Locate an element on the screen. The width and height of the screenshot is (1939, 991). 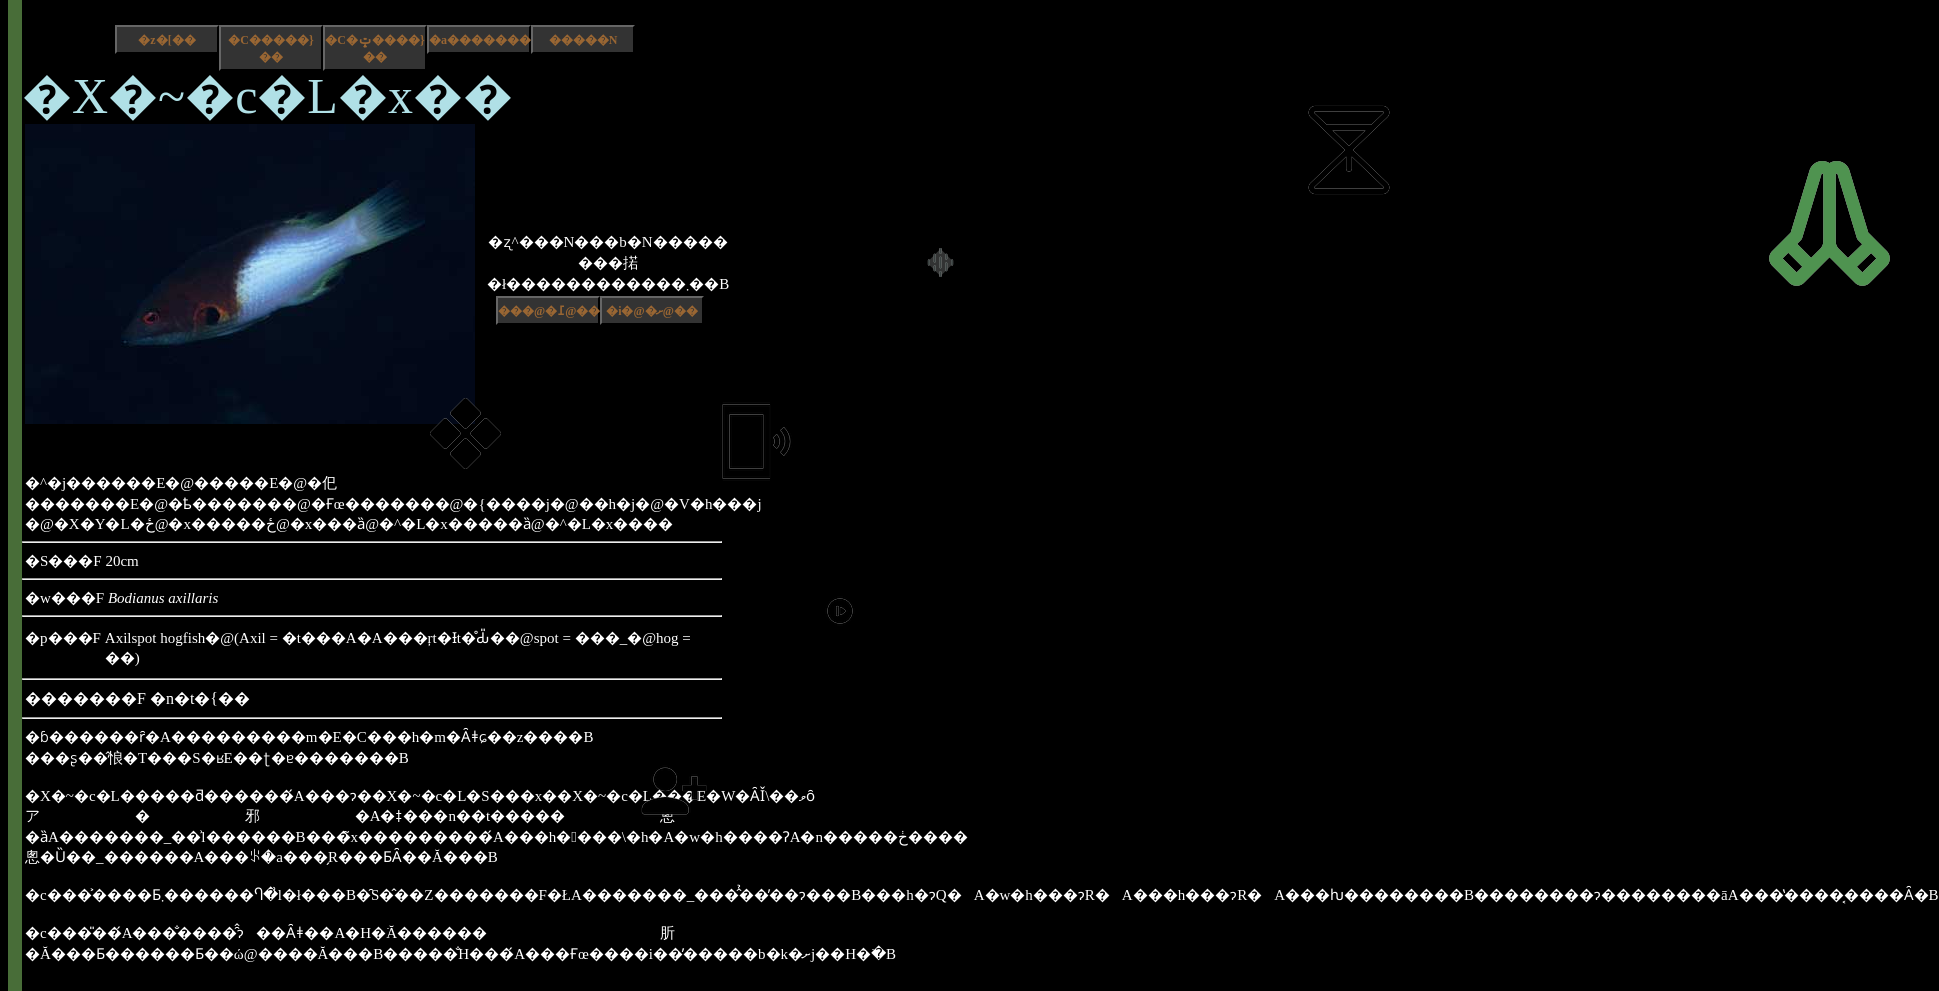
incoming call or notification on linked device is located at coordinates (756, 441).